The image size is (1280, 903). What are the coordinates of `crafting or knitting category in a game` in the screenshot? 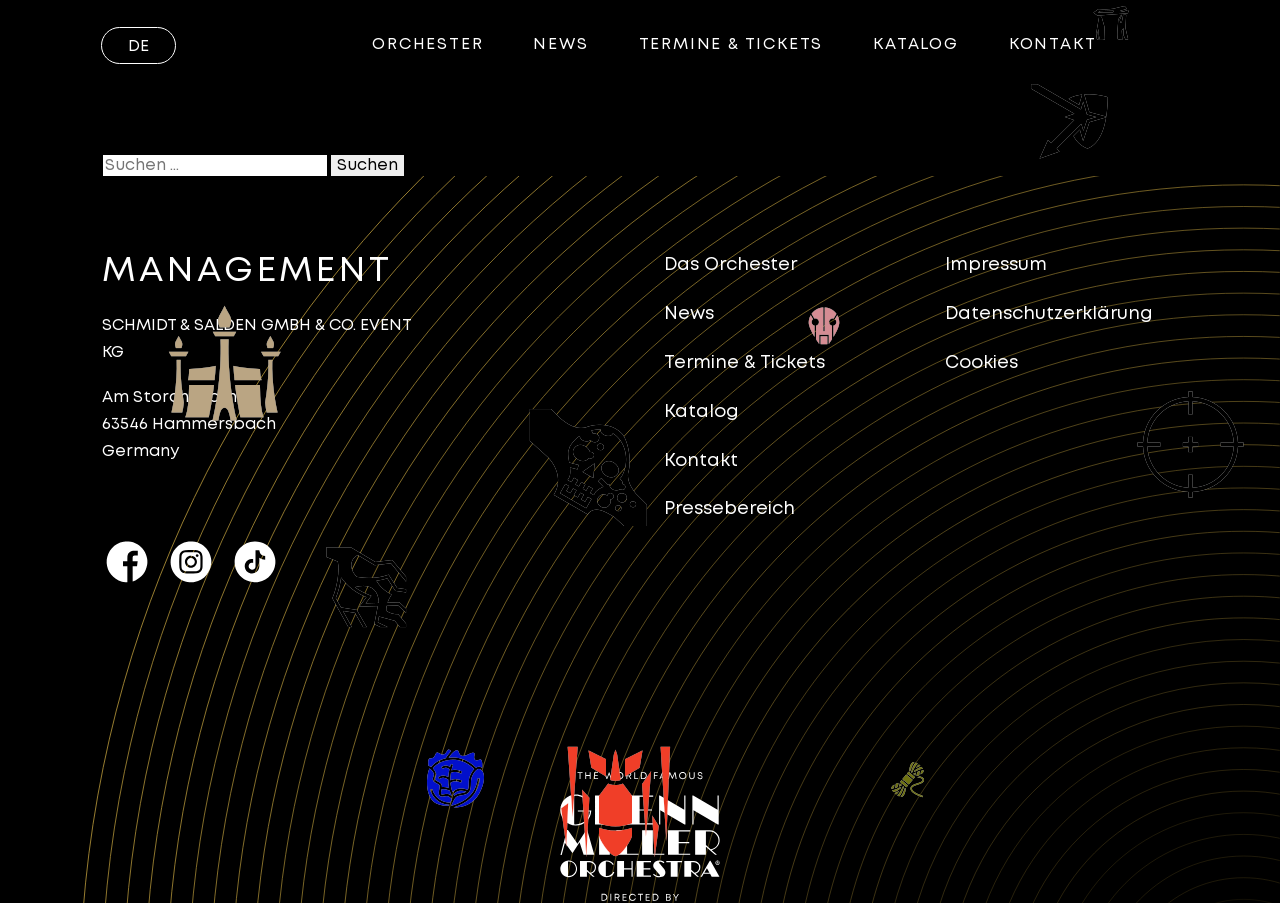 It's located at (907, 779).